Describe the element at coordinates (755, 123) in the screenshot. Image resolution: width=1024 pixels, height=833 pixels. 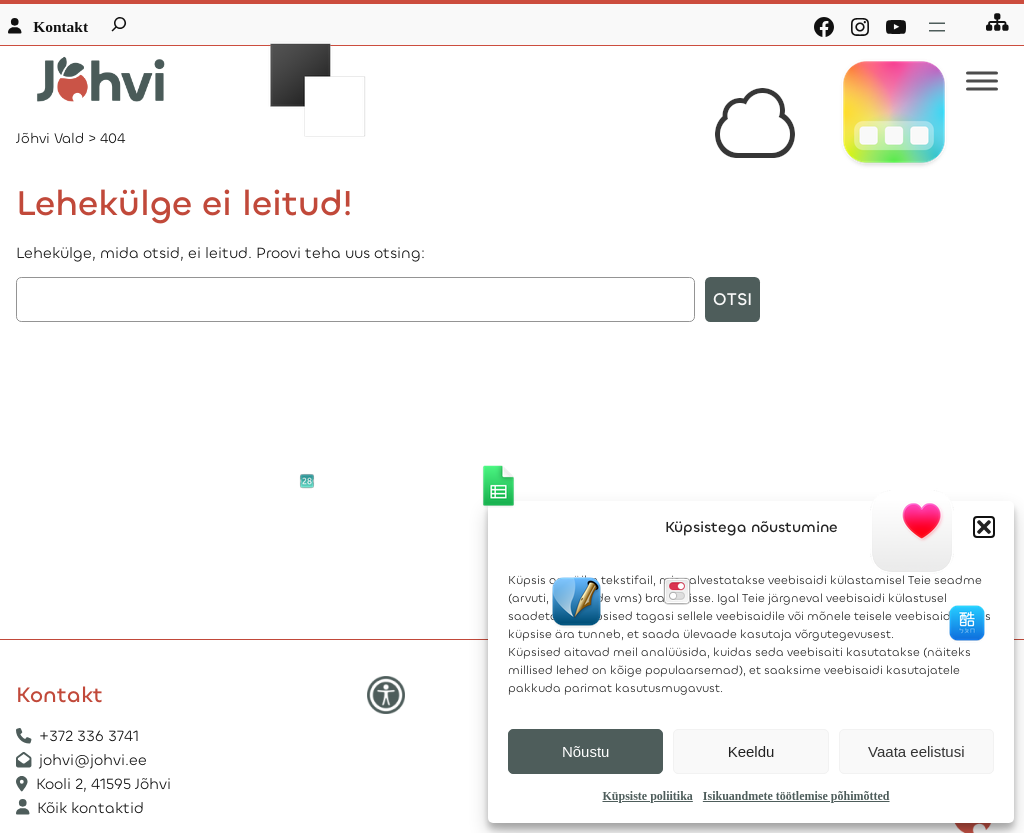
I see `access internet or cloud-based applications` at that location.